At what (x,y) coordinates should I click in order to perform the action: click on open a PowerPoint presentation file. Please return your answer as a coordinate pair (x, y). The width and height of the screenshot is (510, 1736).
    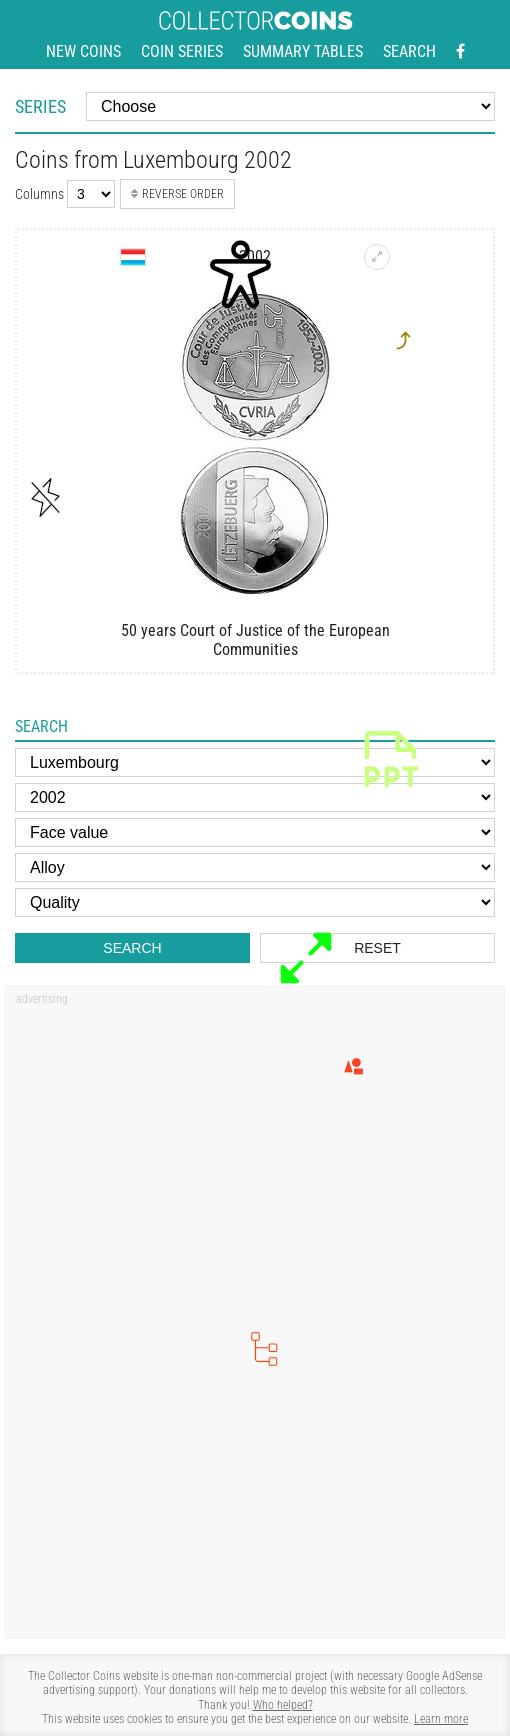
    Looking at the image, I should click on (390, 761).